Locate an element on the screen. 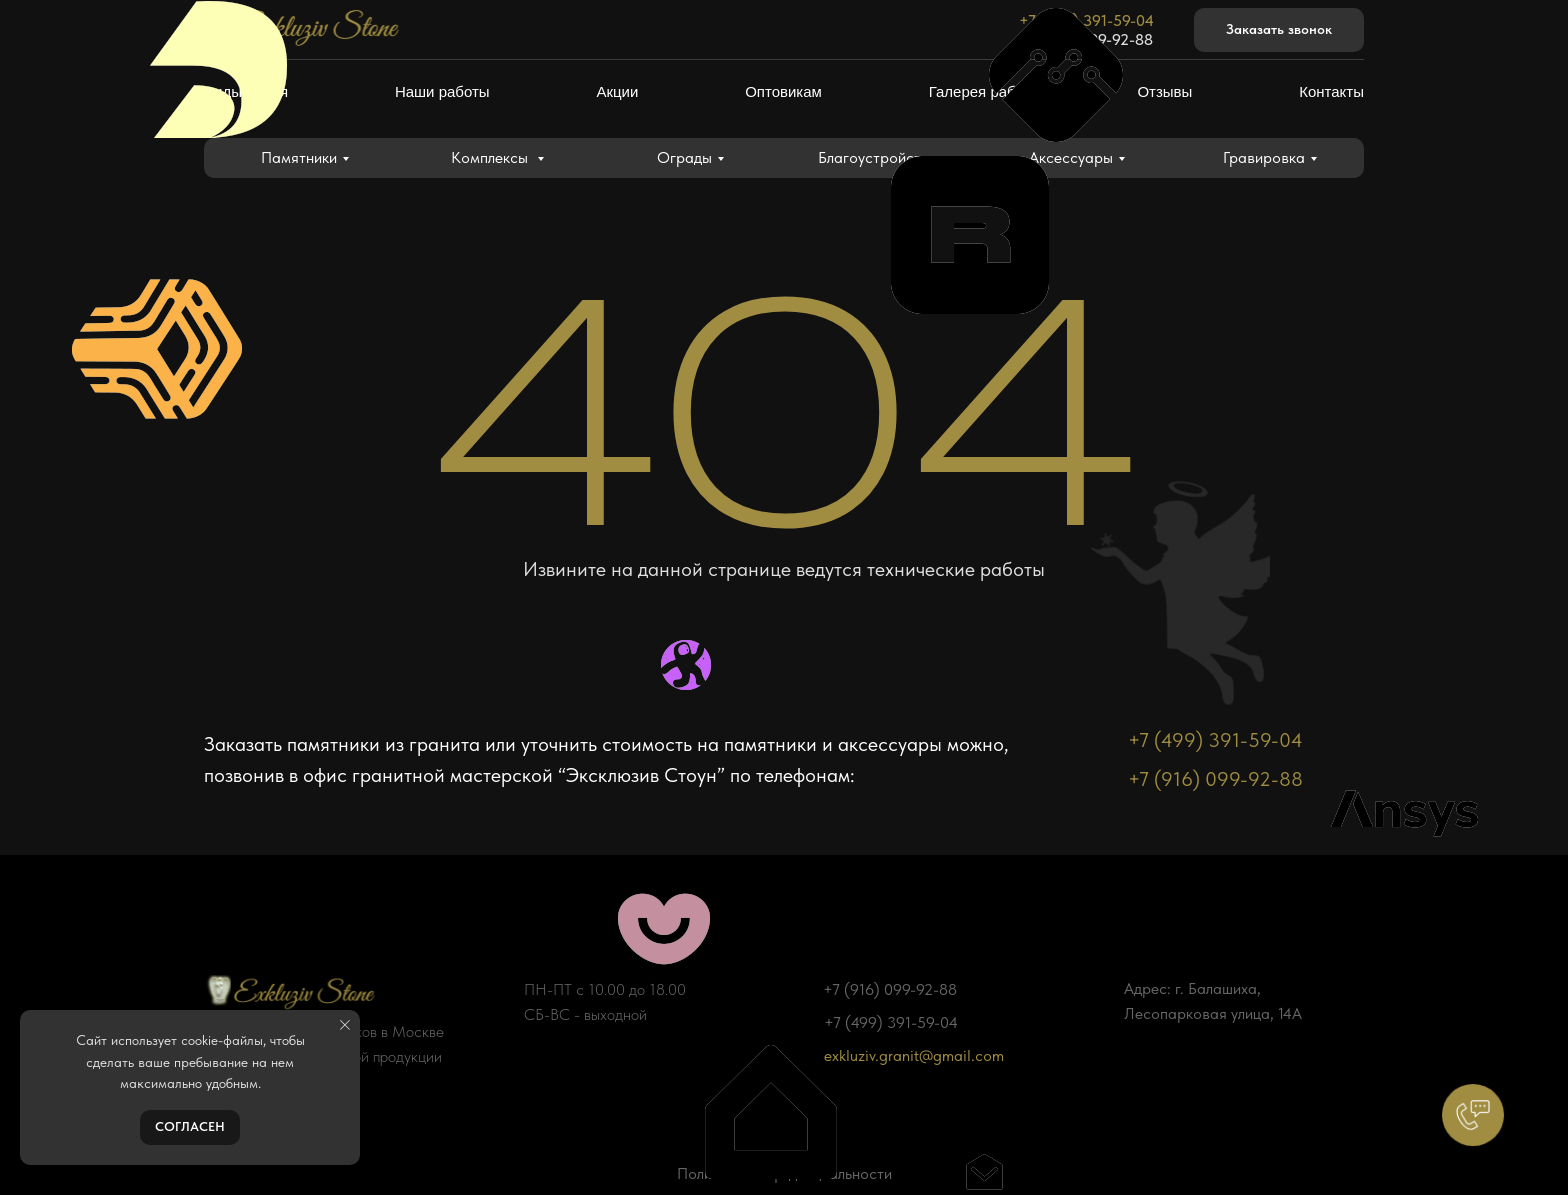  open the rarible NFT marketplace app is located at coordinates (970, 235).